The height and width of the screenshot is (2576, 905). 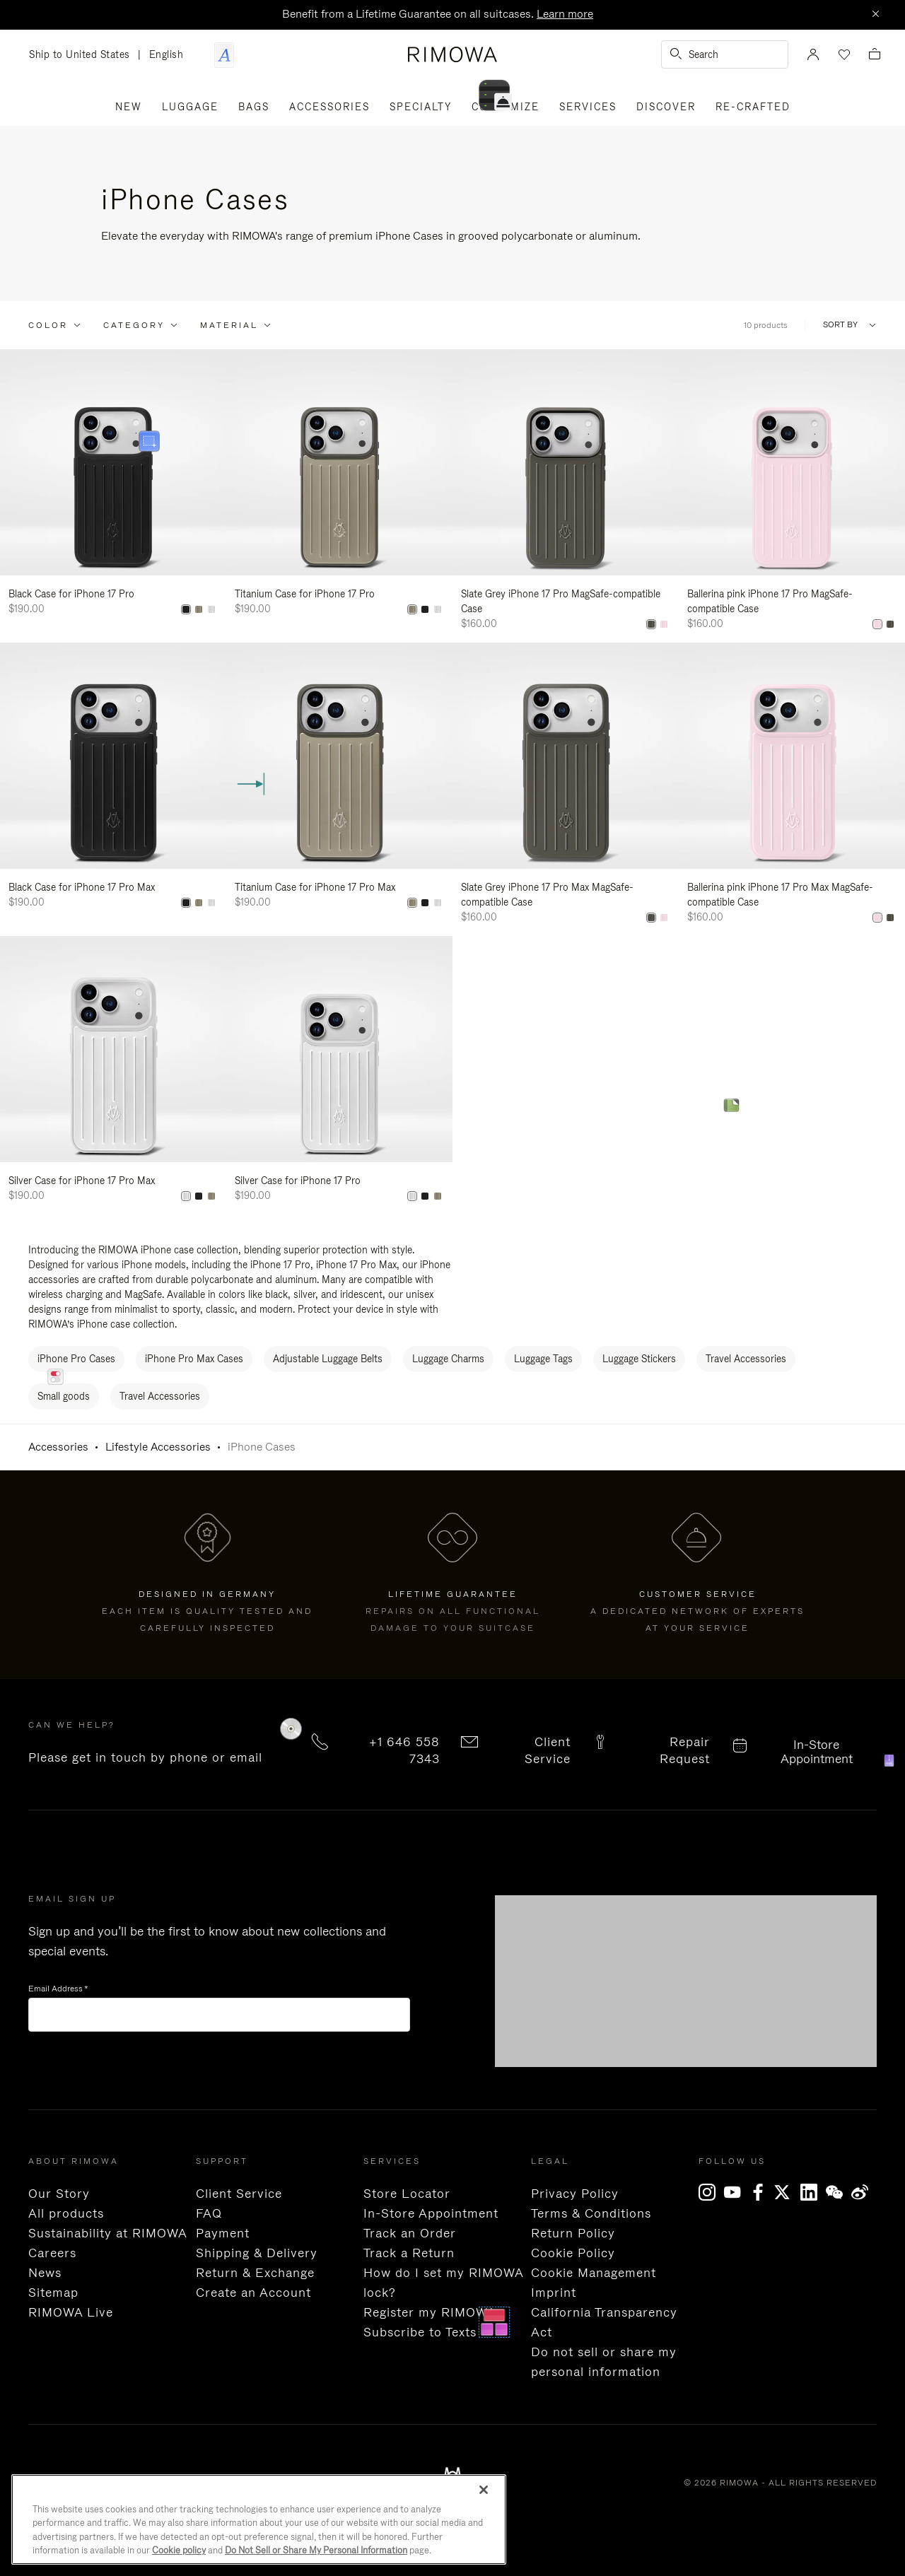 What do you see at coordinates (149, 441) in the screenshot?
I see `take a screenshot` at bounding box center [149, 441].